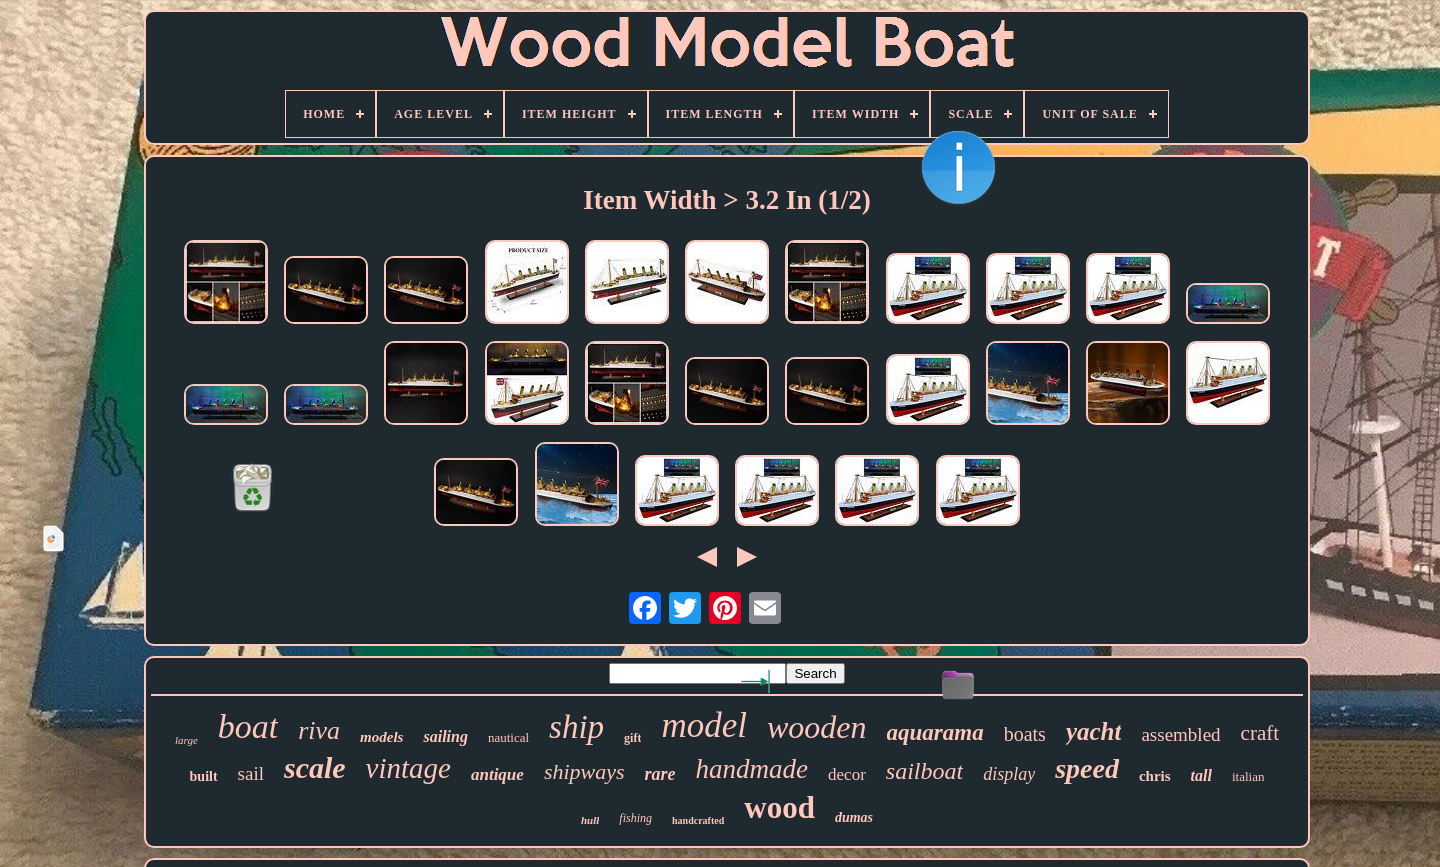 This screenshot has height=867, width=1440. I want to click on go to the last item in a list or sequence, so click(755, 681).